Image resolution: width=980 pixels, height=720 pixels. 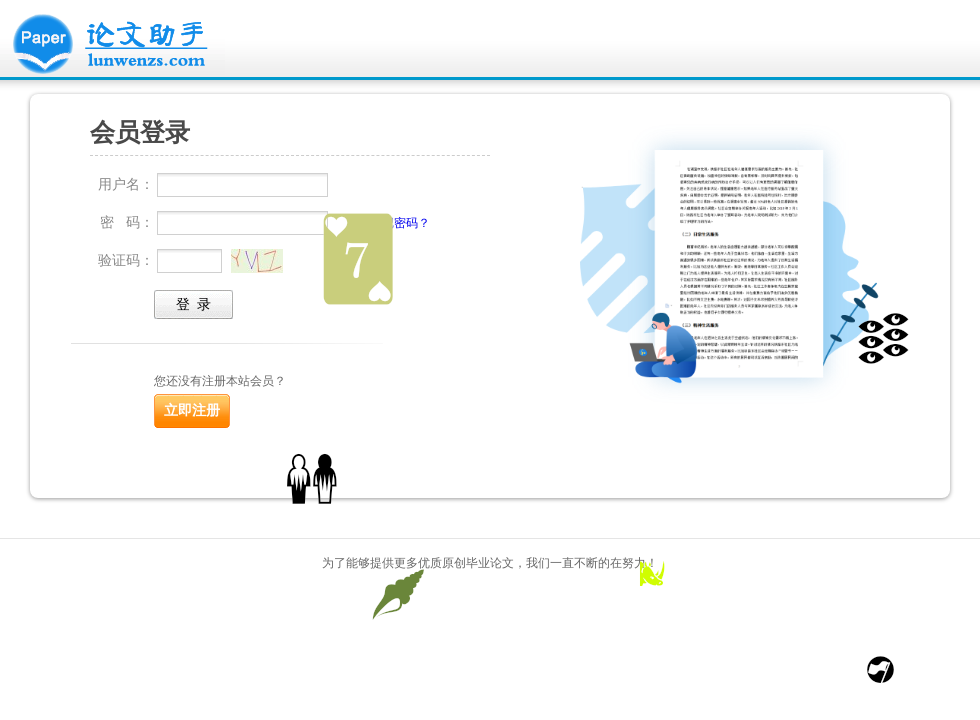 What do you see at coordinates (880, 669) in the screenshot?
I see `flag or report content` at bounding box center [880, 669].